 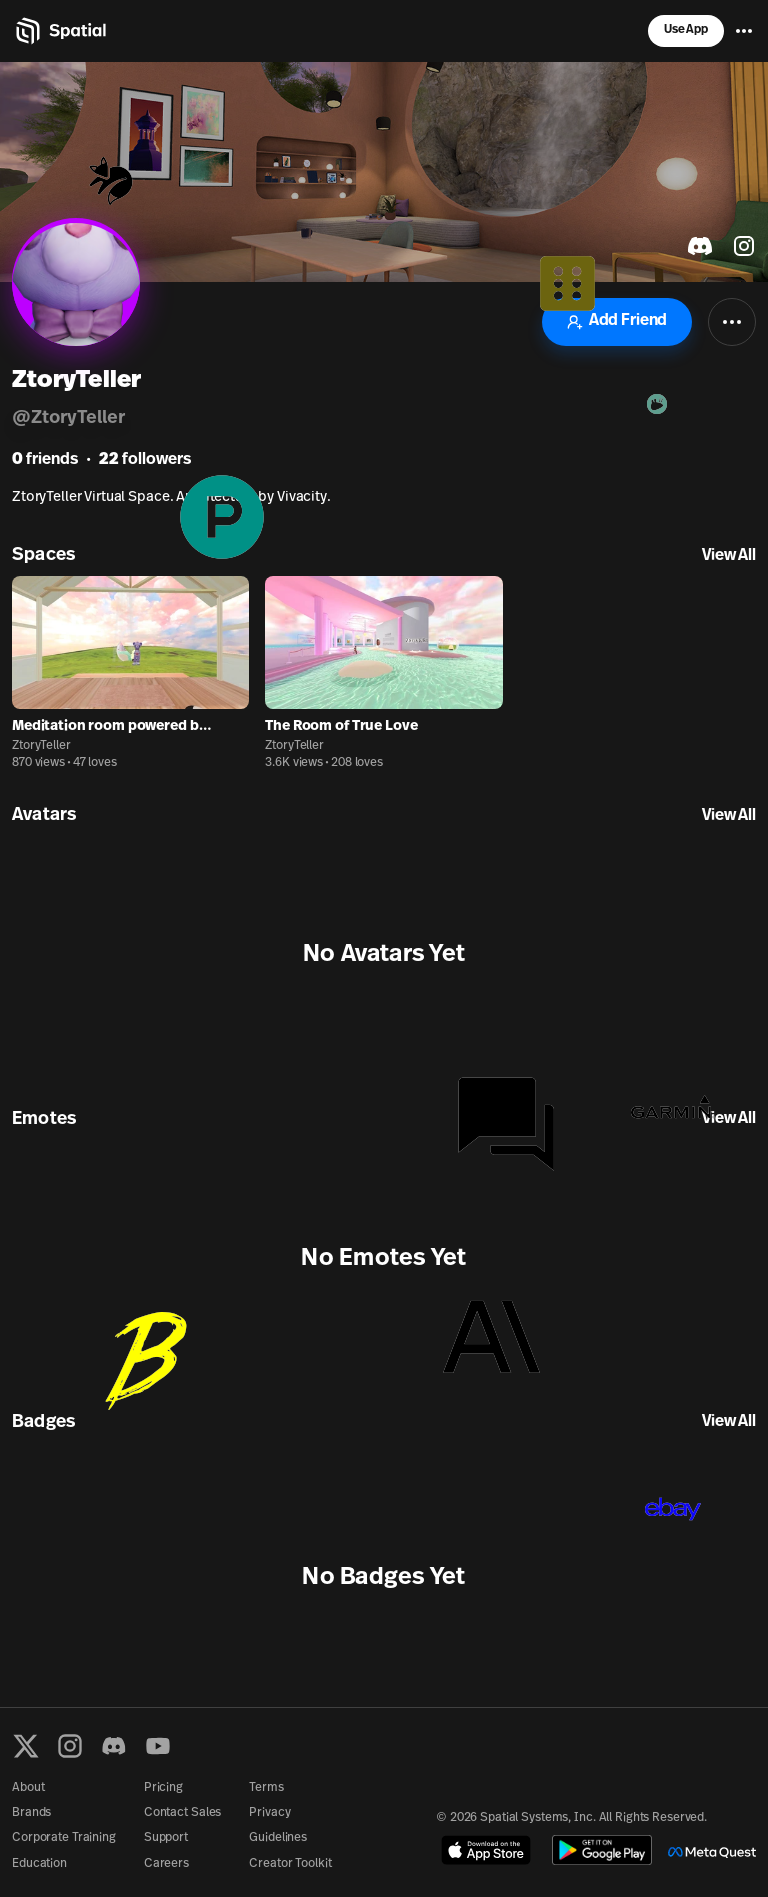 What do you see at coordinates (673, 1107) in the screenshot?
I see `garmin app or service branding` at bounding box center [673, 1107].